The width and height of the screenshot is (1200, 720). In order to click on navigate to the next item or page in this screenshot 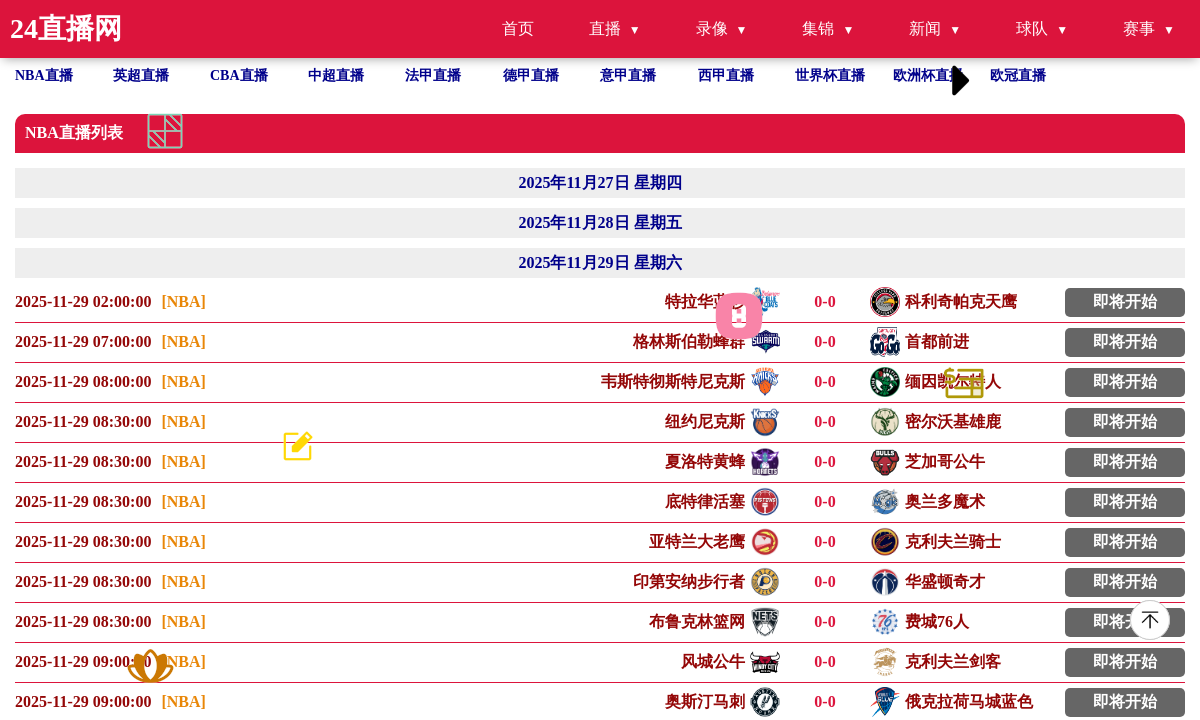, I will do `click(958, 80)`.